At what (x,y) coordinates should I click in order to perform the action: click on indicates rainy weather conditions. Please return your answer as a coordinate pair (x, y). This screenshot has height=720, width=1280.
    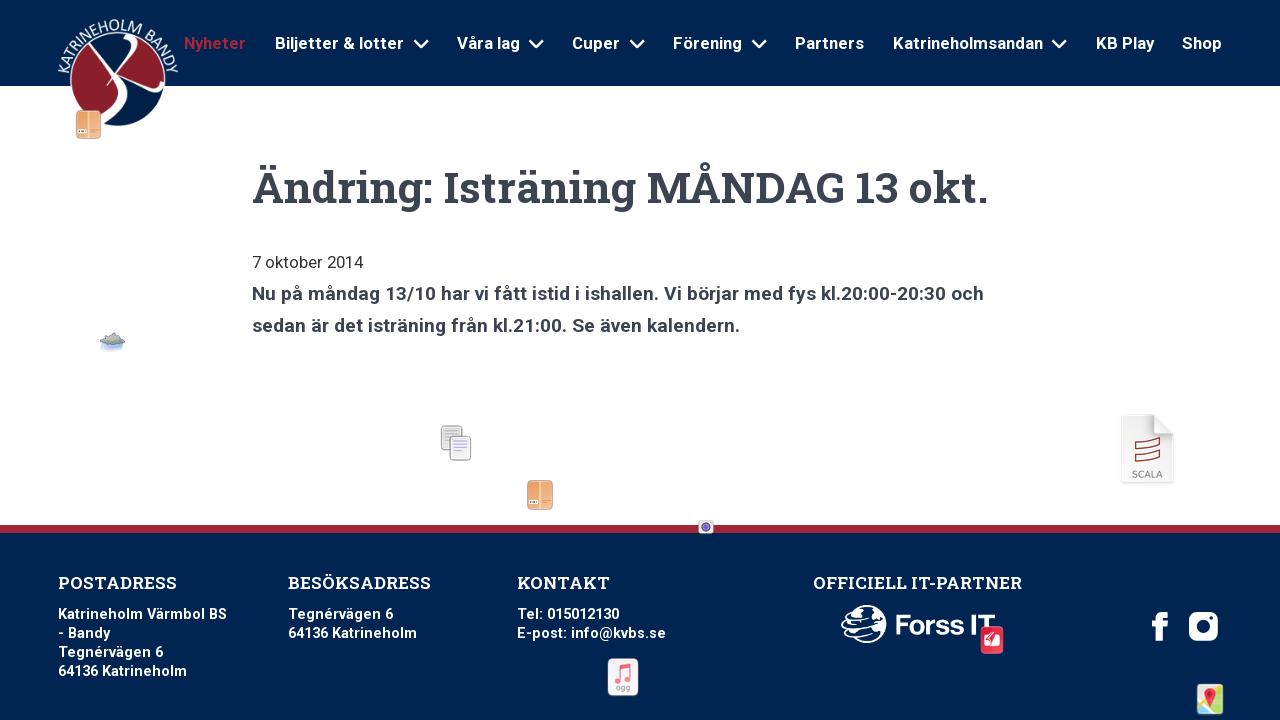
    Looking at the image, I should click on (112, 340).